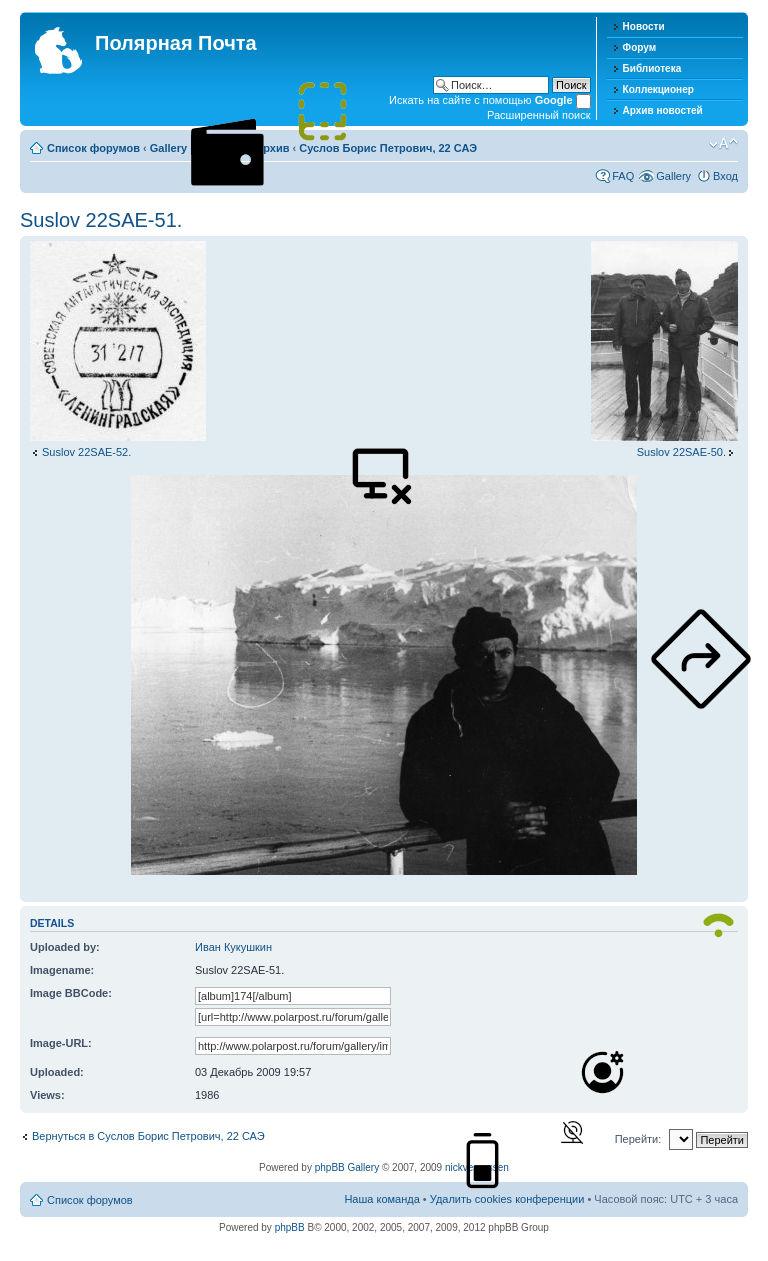 This screenshot has width=768, height=1261. Describe the element at coordinates (380, 473) in the screenshot. I see `disconnect or remove desktop device` at that location.